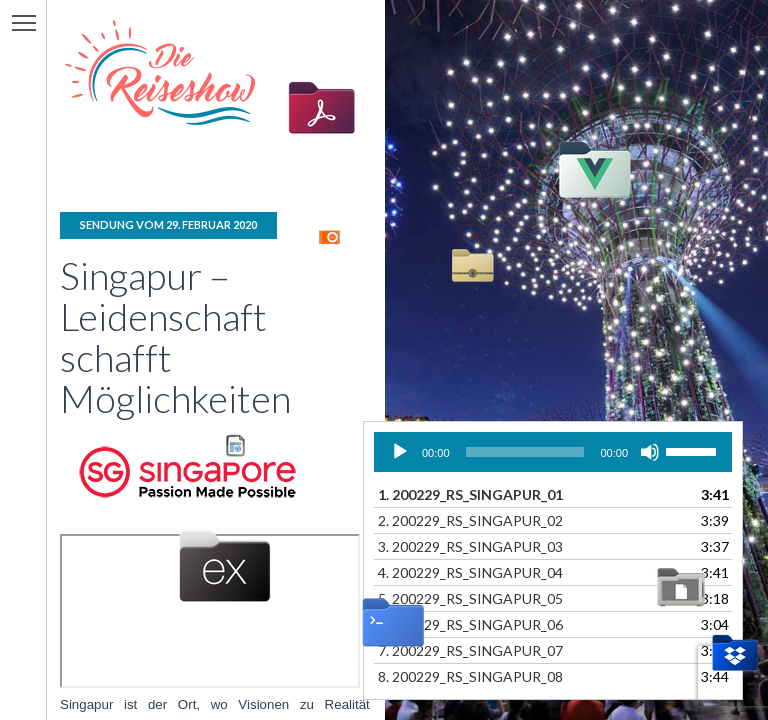  I want to click on open folder containing adobe acrobat files, so click(321, 109).